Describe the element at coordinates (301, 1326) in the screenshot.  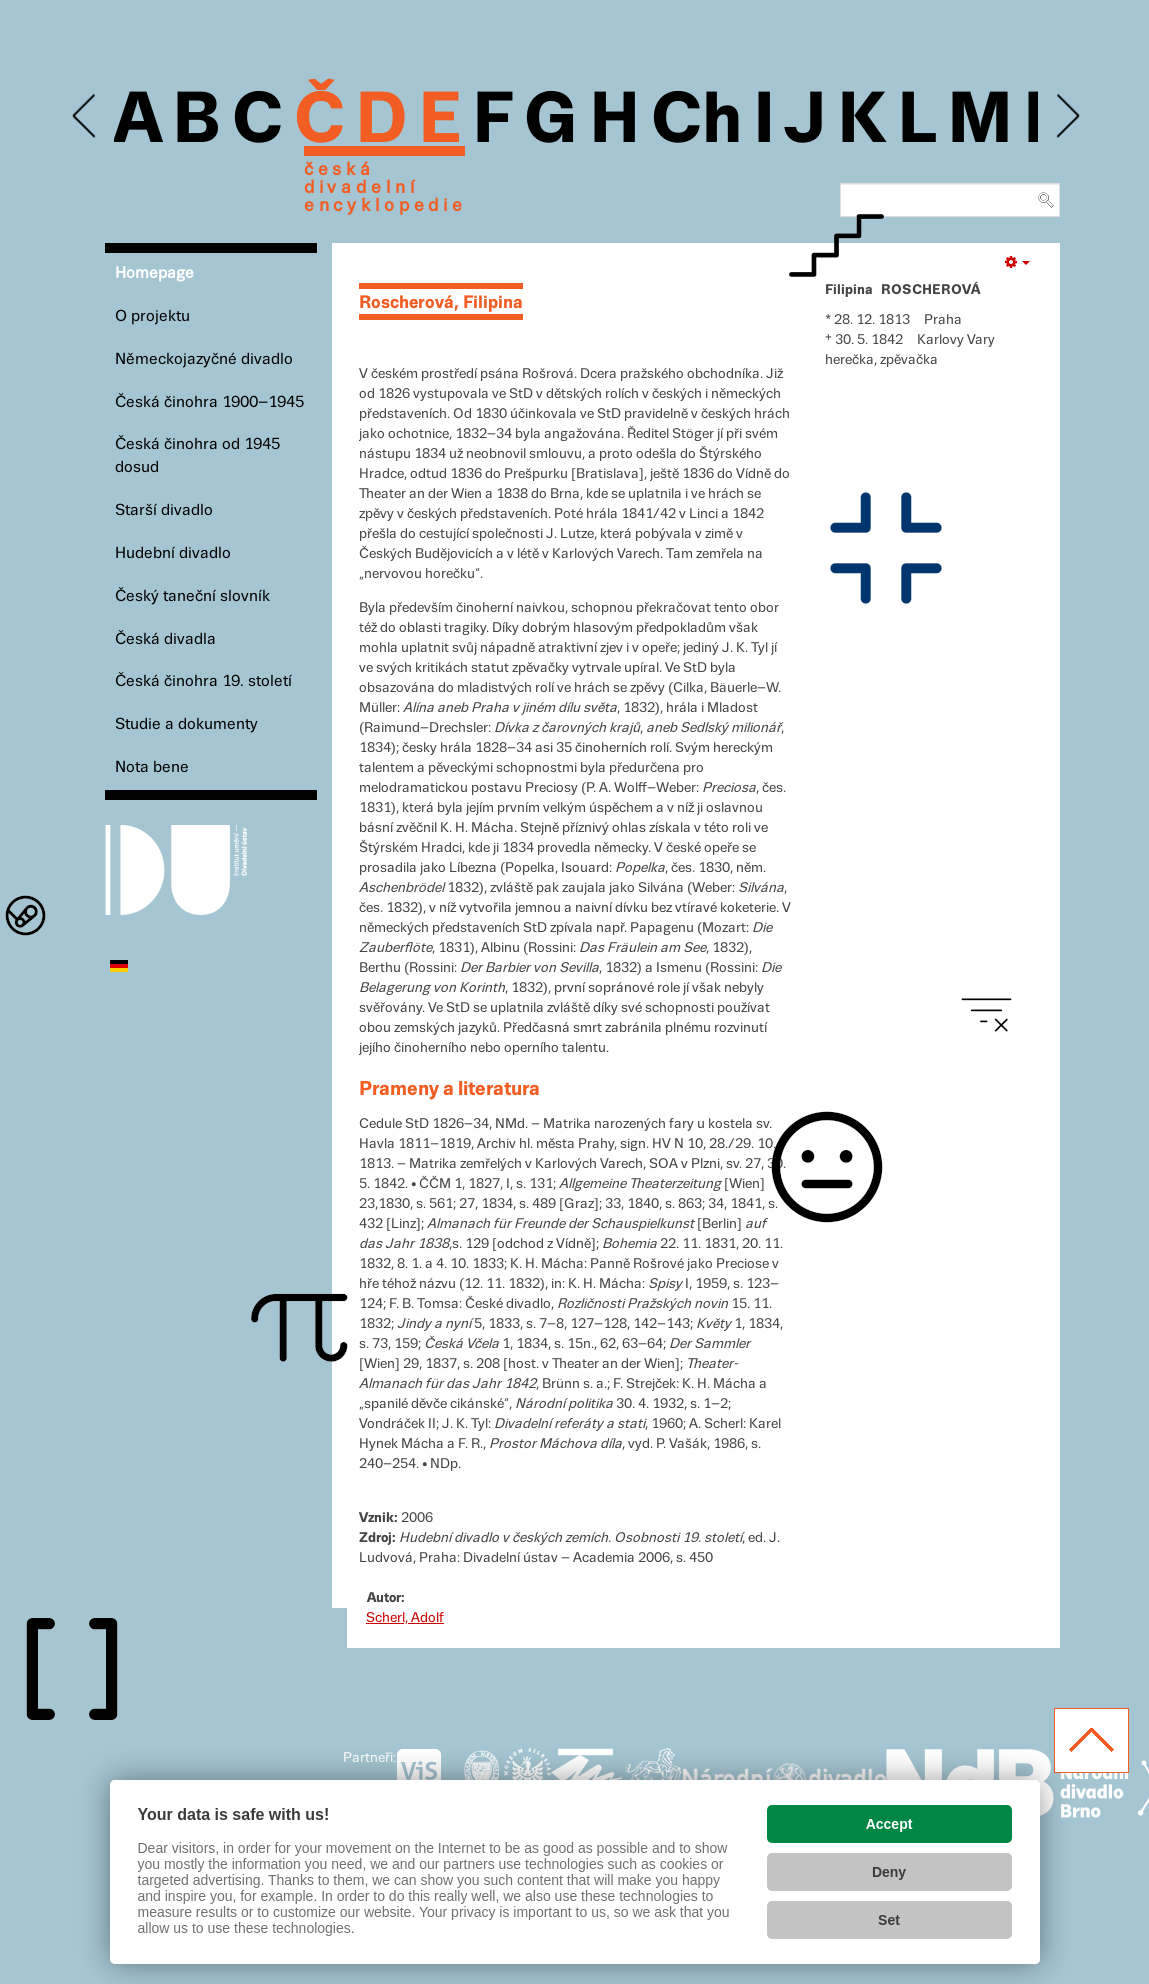
I see `access mathematical constants or formulas` at that location.